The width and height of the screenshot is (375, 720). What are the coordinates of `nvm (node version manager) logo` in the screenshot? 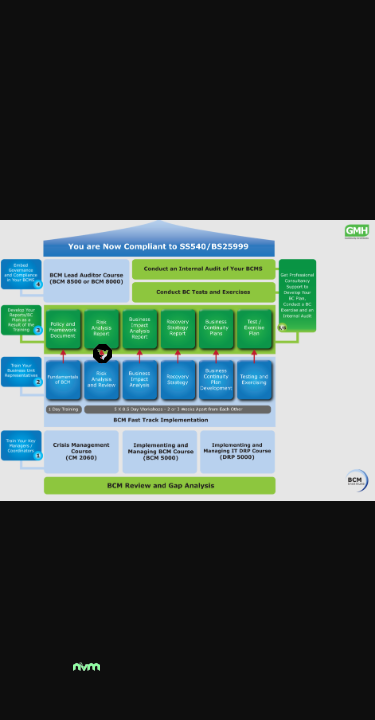 It's located at (86, 666).